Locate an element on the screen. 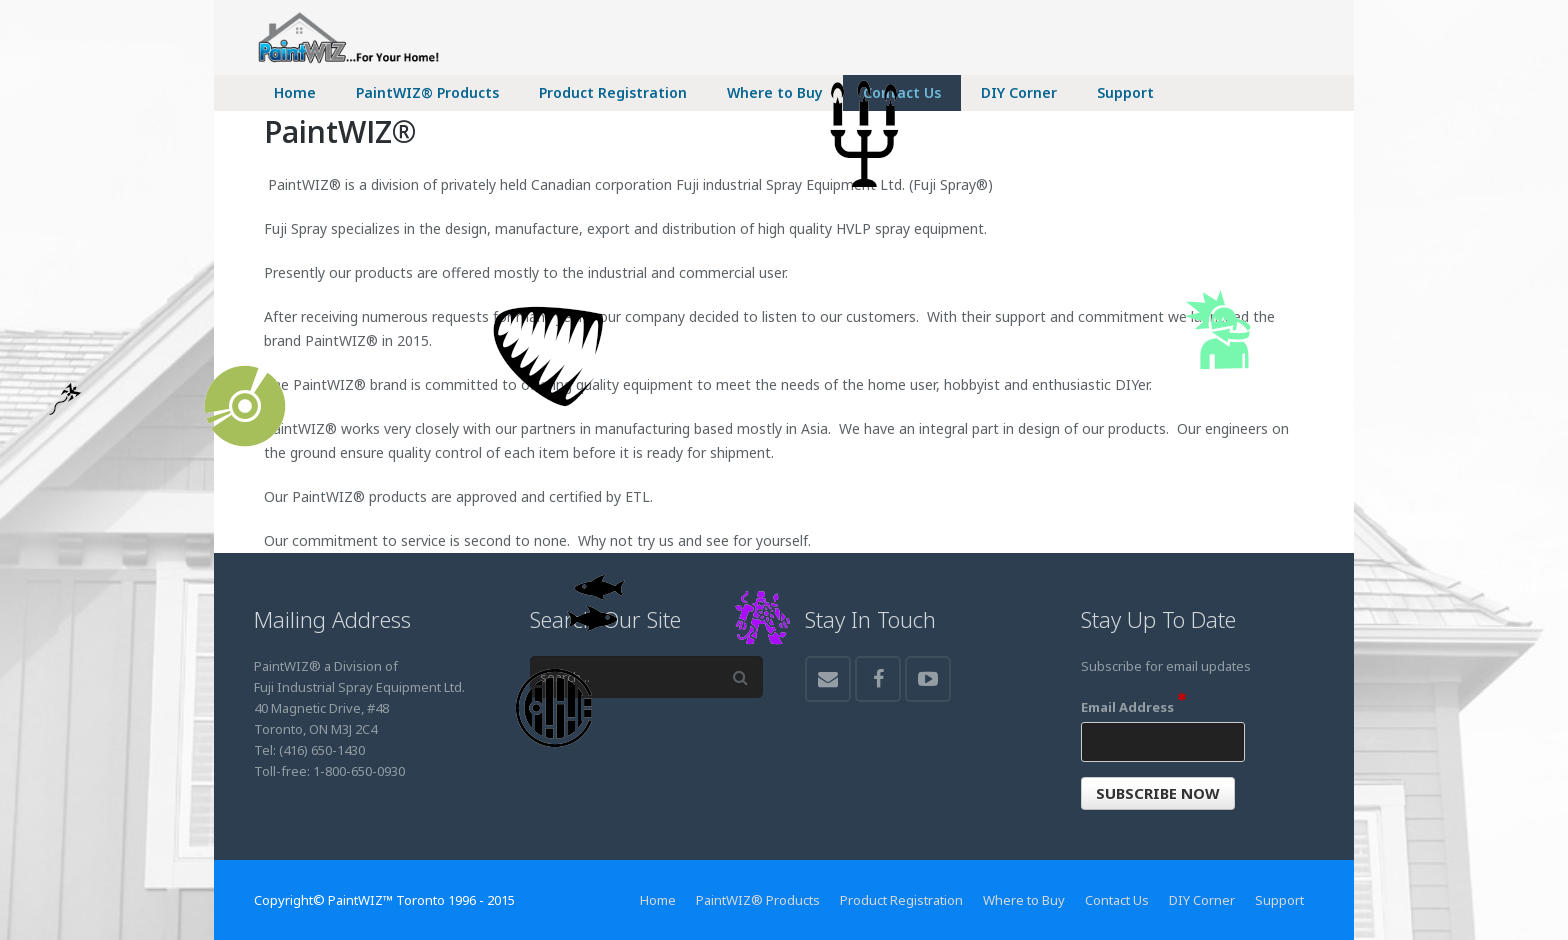 This screenshot has height=940, width=1568. access music or audio files is located at coordinates (245, 406).